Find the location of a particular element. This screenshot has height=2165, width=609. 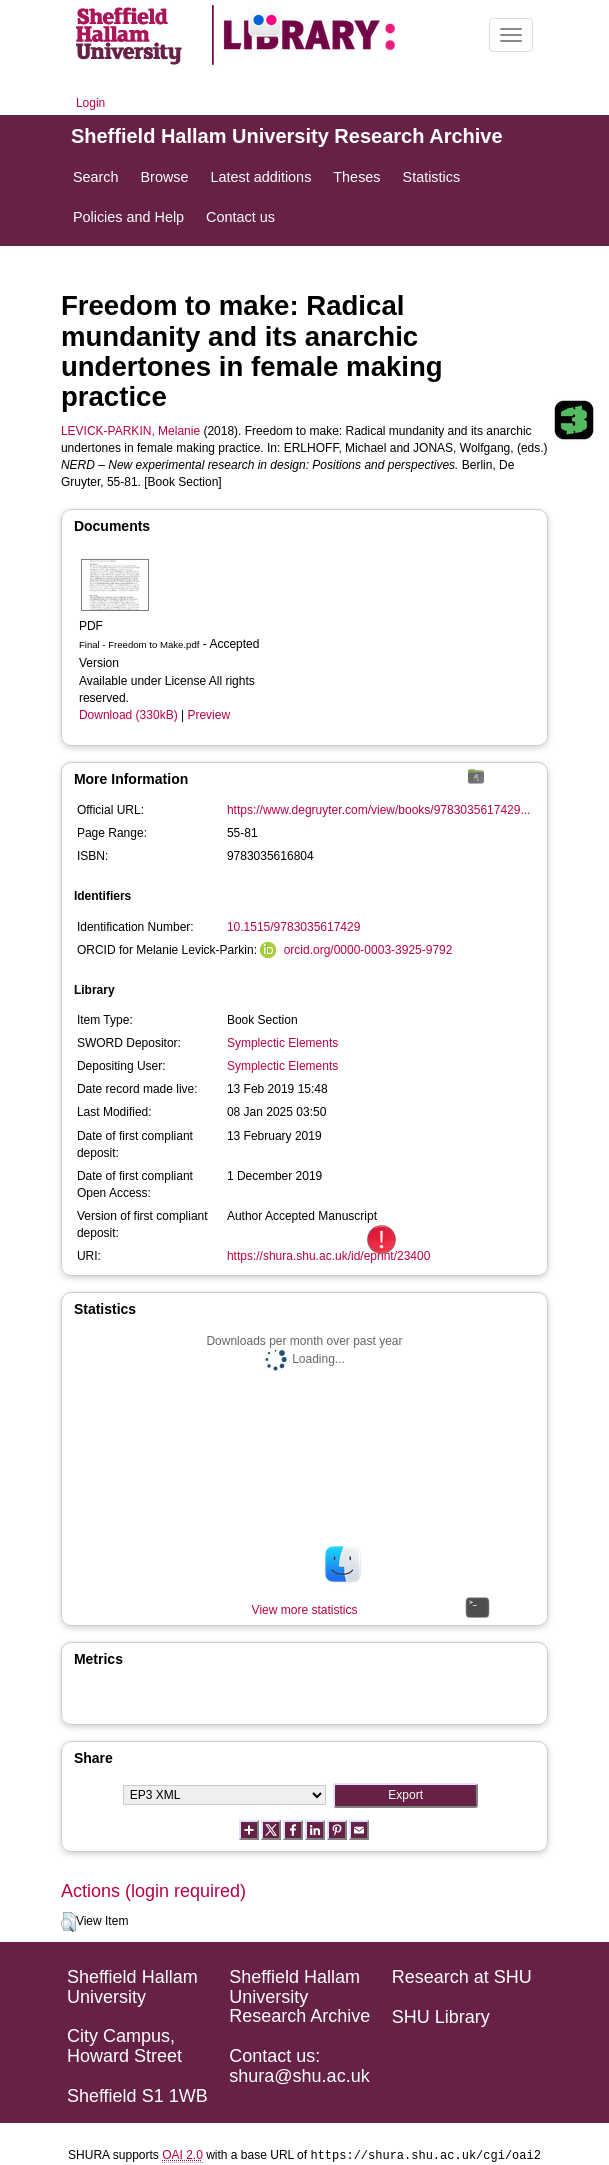

launch payday 3 game is located at coordinates (574, 420).